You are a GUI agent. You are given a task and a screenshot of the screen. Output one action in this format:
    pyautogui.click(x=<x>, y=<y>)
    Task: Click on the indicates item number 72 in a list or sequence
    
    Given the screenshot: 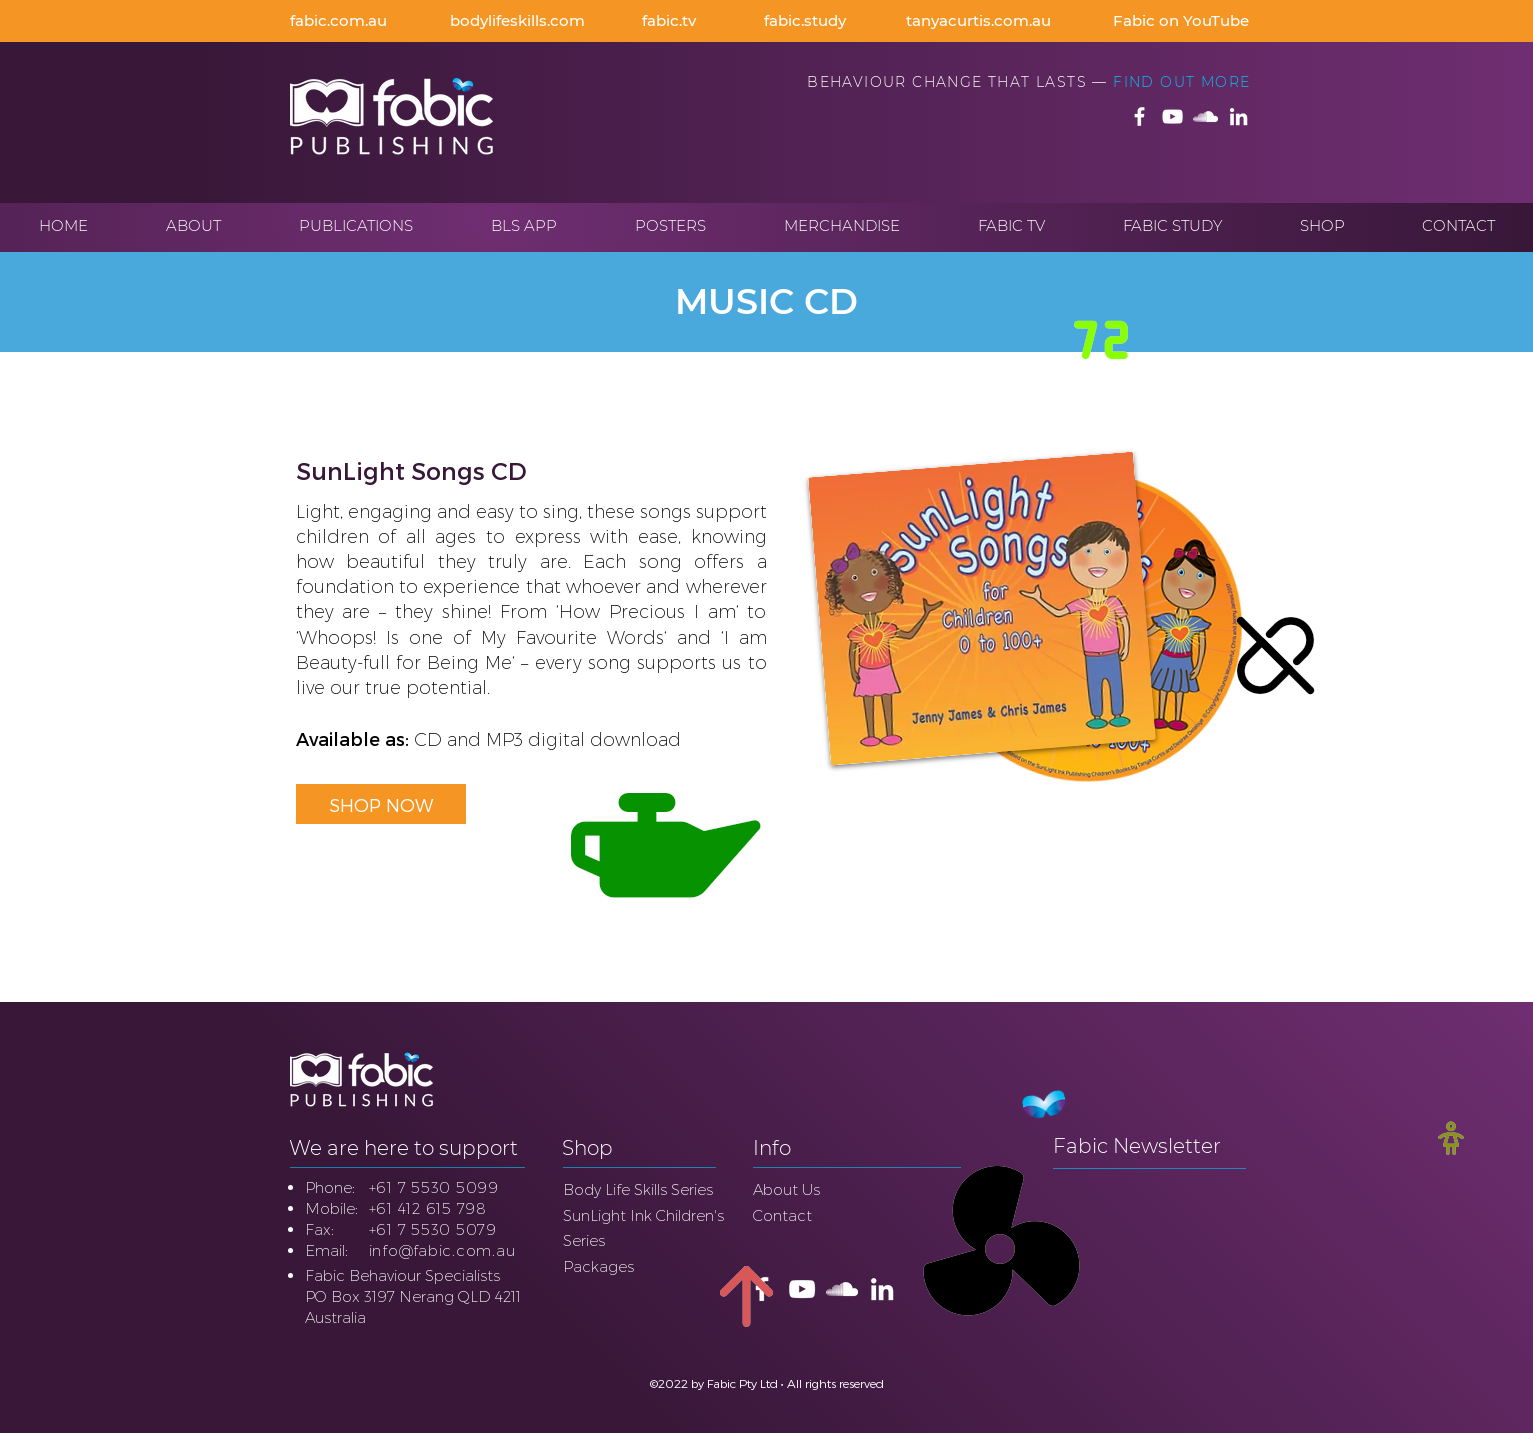 What is the action you would take?
    pyautogui.click(x=1101, y=340)
    